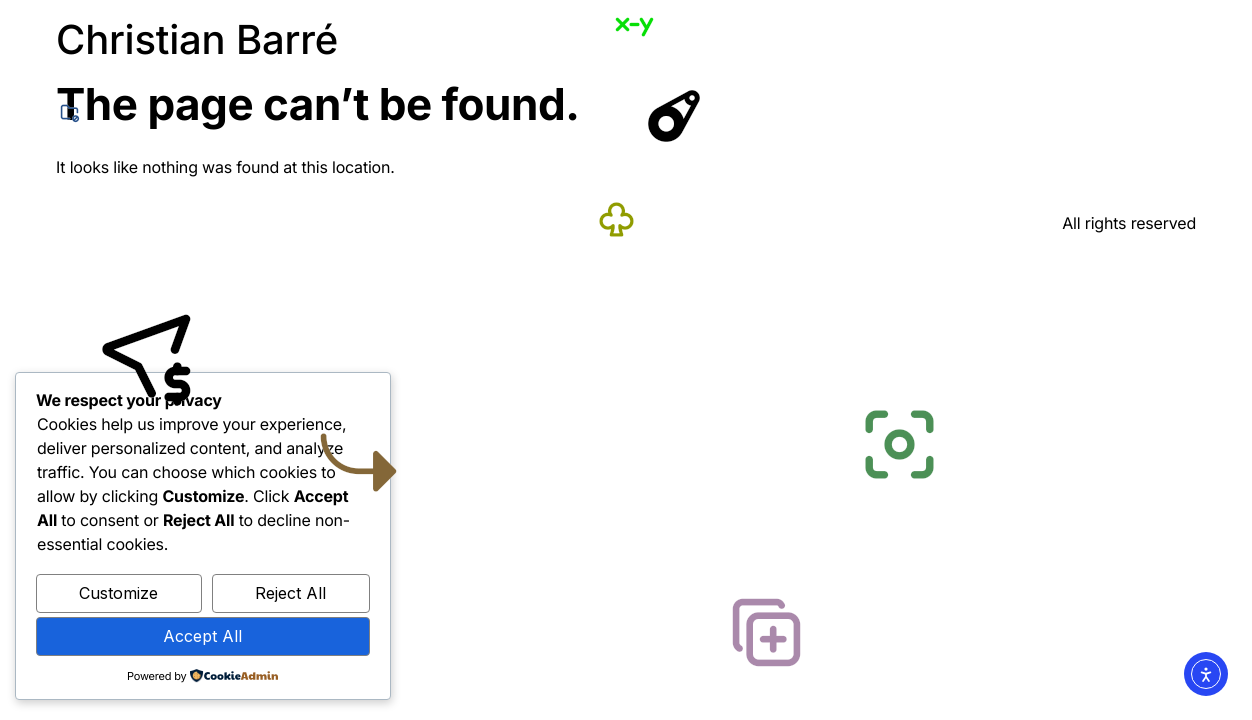 The image size is (1252, 720). What do you see at coordinates (69, 112) in the screenshot?
I see `cancel folder upload or creation` at bounding box center [69, 112].